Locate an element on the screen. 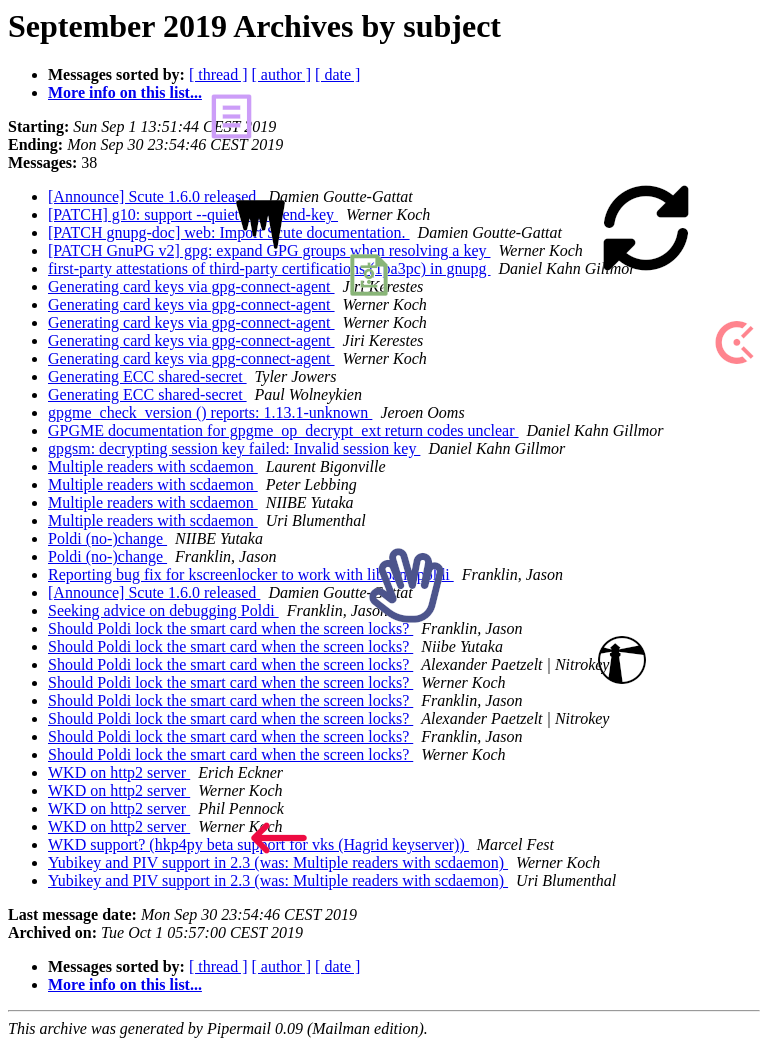  open a Hangul Word Processor (.hwp) document is located at coordinates (369, 275).